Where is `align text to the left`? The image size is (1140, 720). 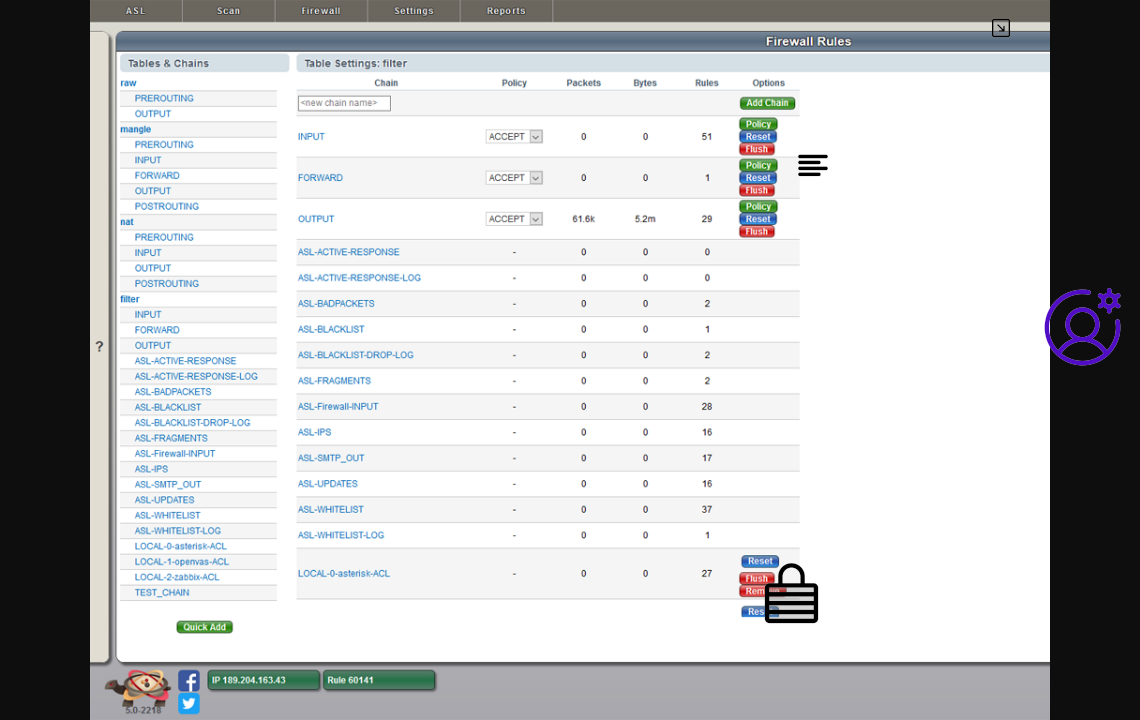
align text to the left is located at coordinates (813, 166).